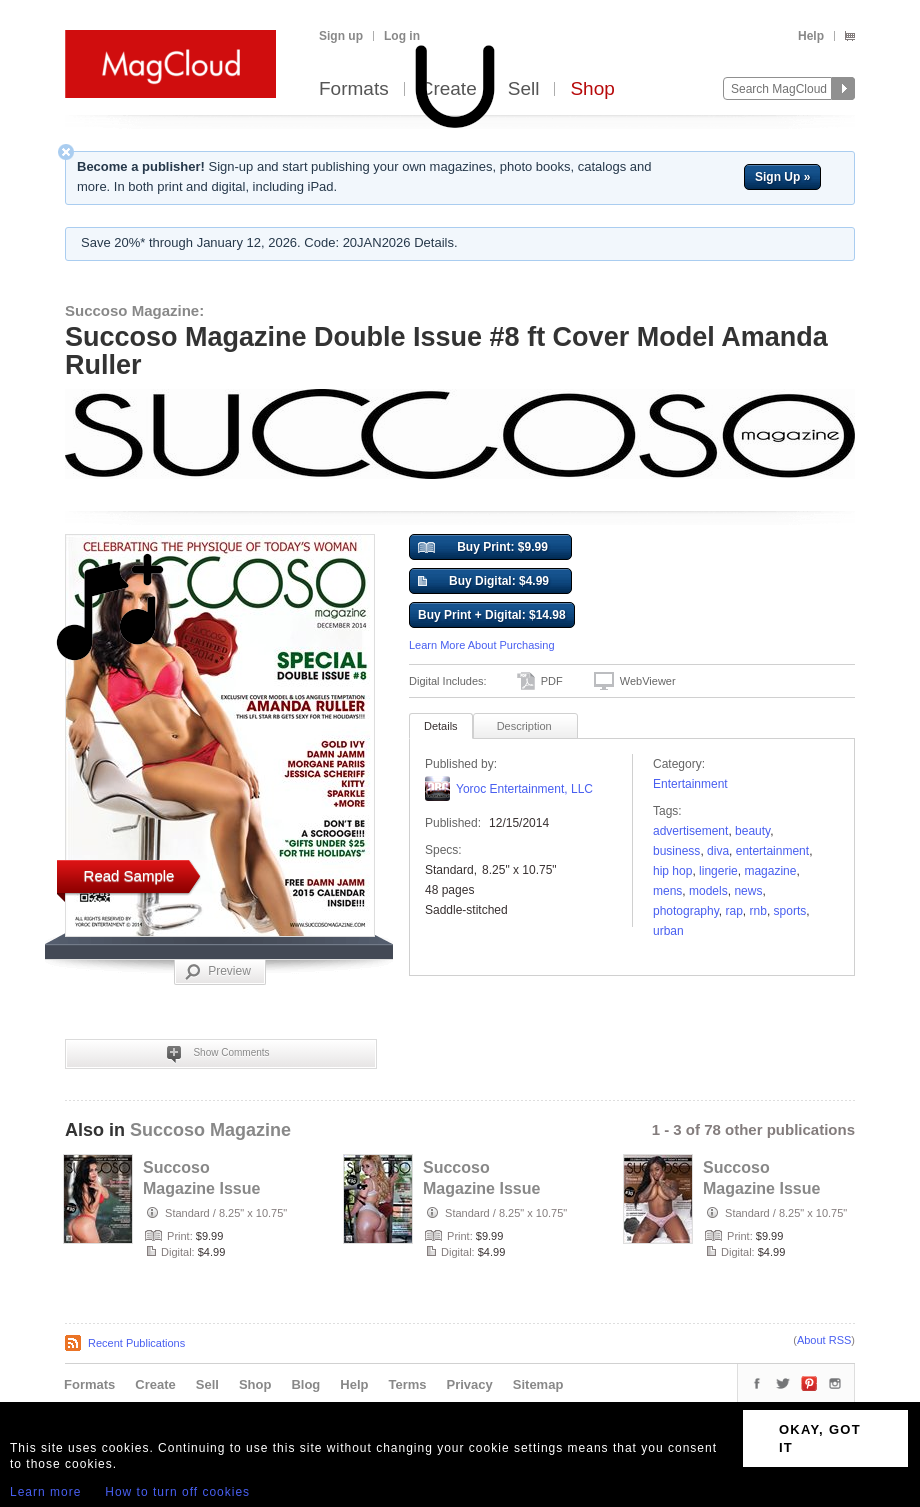 This screenshot has width=920, height=1507. What do you see at coordinates (455, 81) in the screenshot?
I see `combine or merge selected items` at bounding box center [455, 81].